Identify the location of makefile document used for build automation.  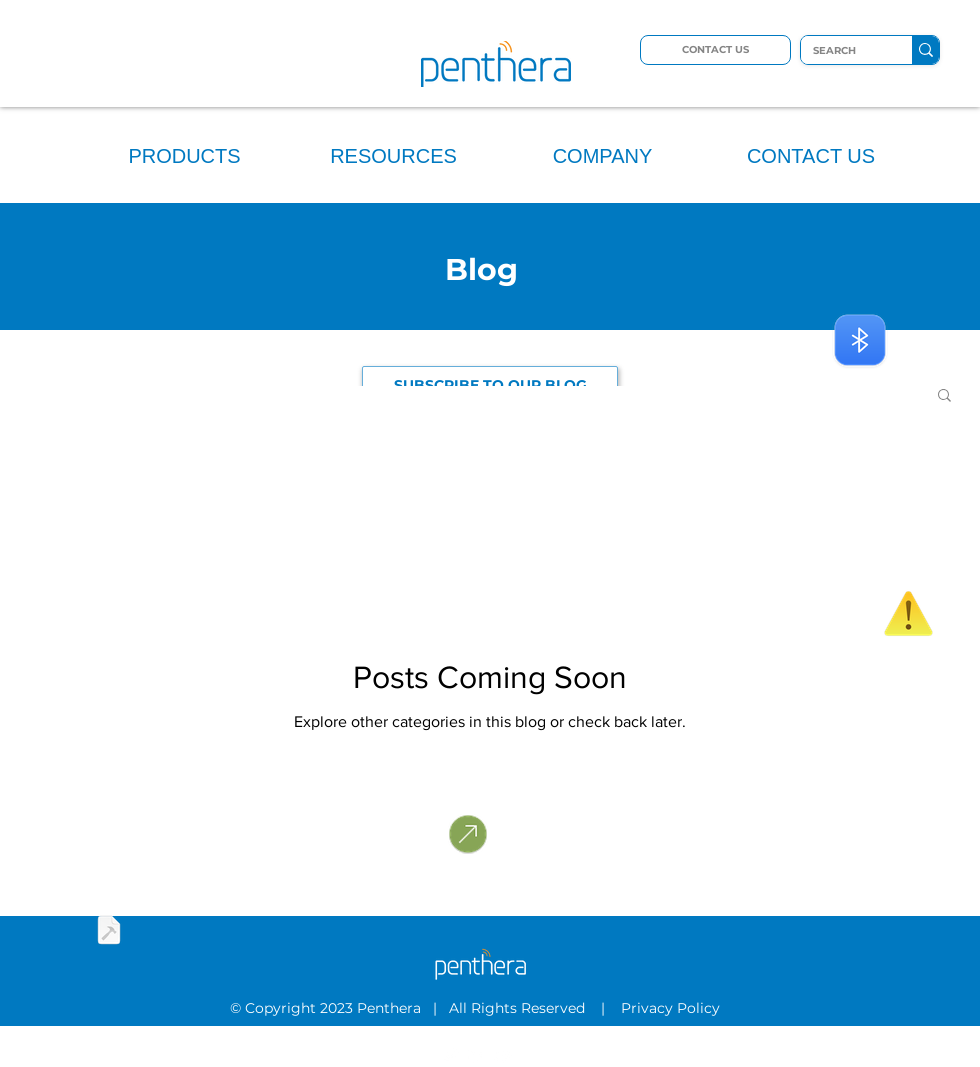
(109, 930).